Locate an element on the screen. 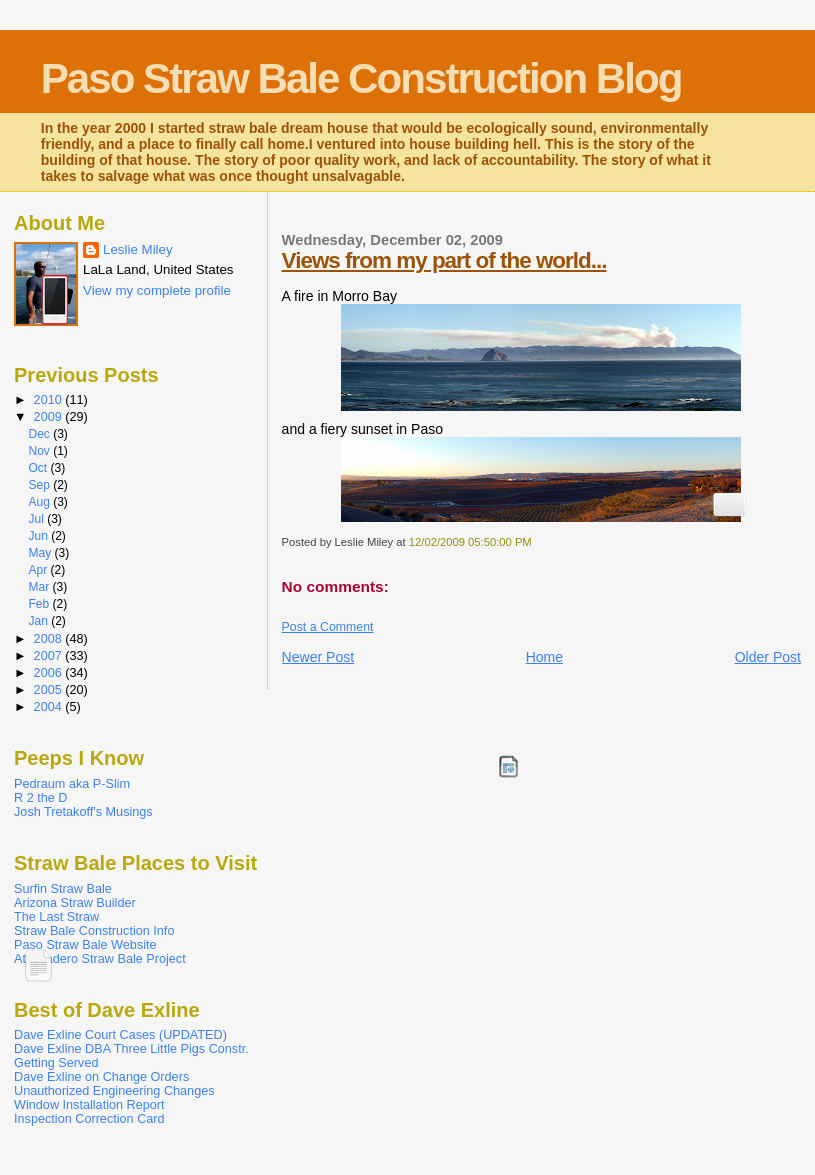 This screenshot has width=815, height=1175. external trackpad or touchpad device is located at coordinates (729, 504).